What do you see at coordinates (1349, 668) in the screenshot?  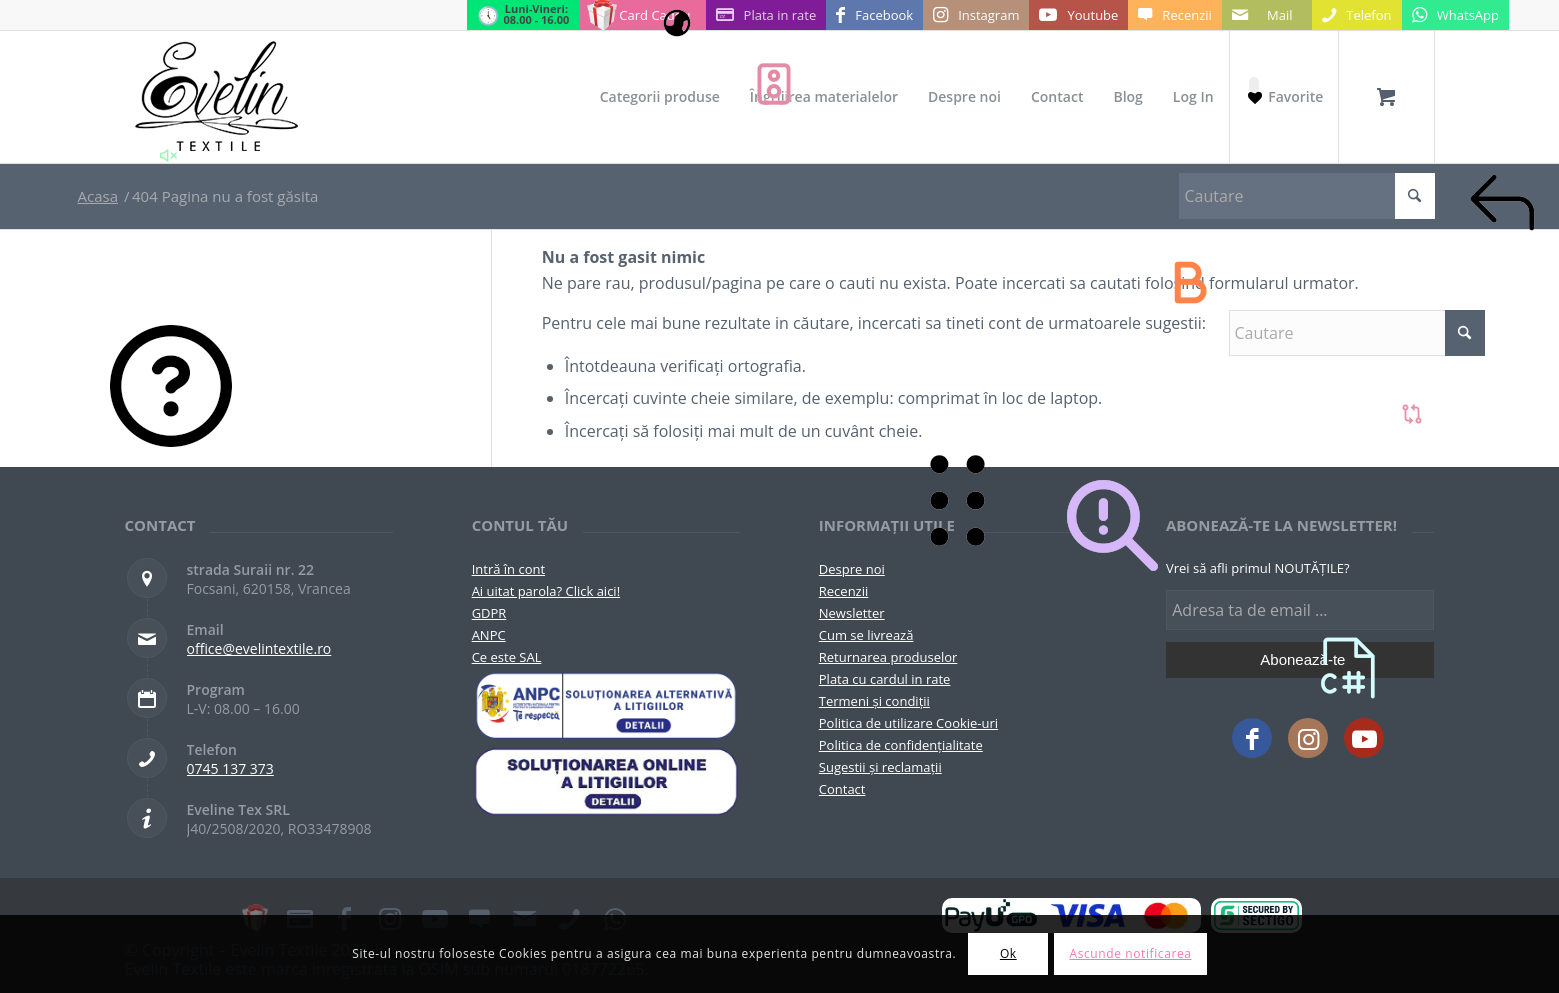 I see `open a C# source code file` at bounding box center [1349, 668].